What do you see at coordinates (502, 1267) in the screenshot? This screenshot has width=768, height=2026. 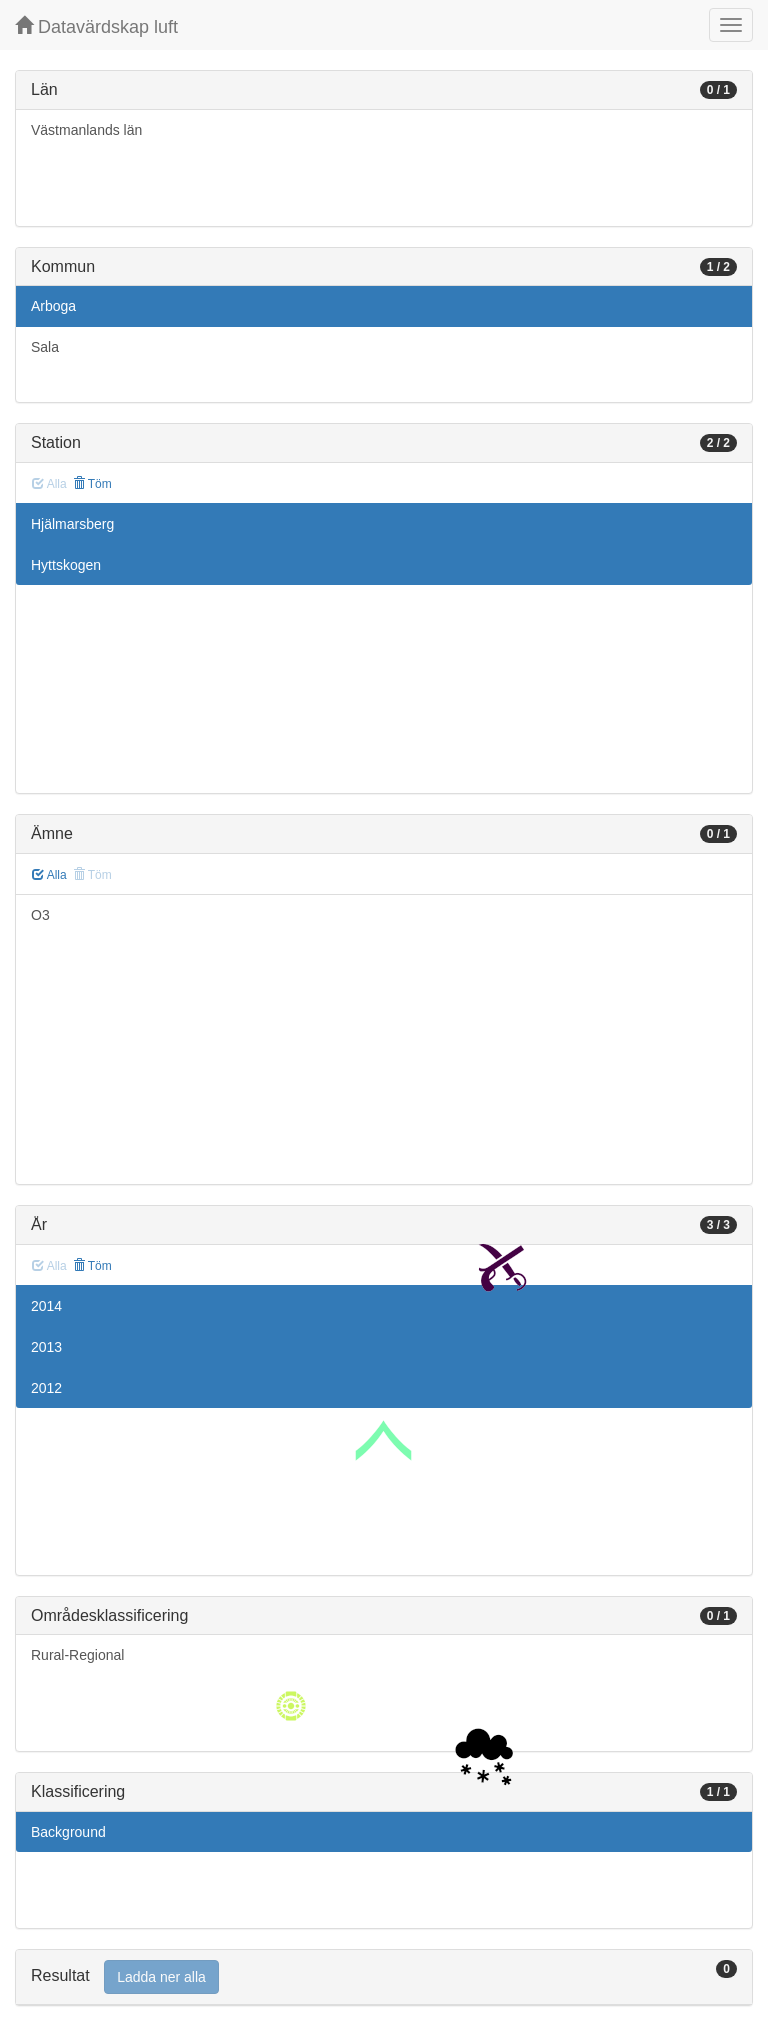 I see `access pirate or swashbuckler game mode` at bounding box center [502, 1267].